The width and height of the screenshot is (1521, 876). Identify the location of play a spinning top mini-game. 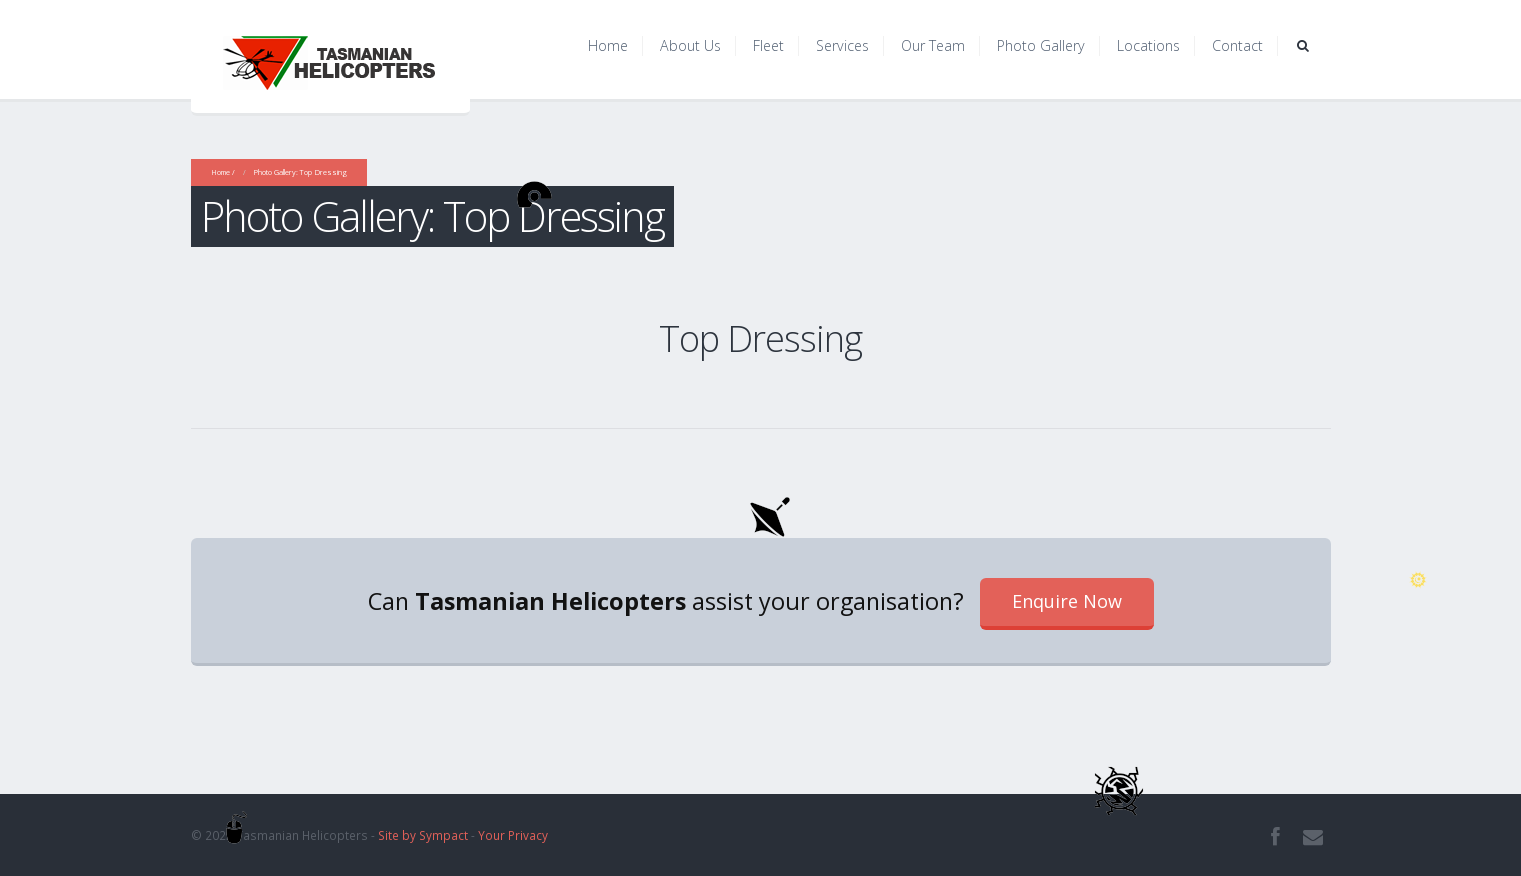
(770, 517).